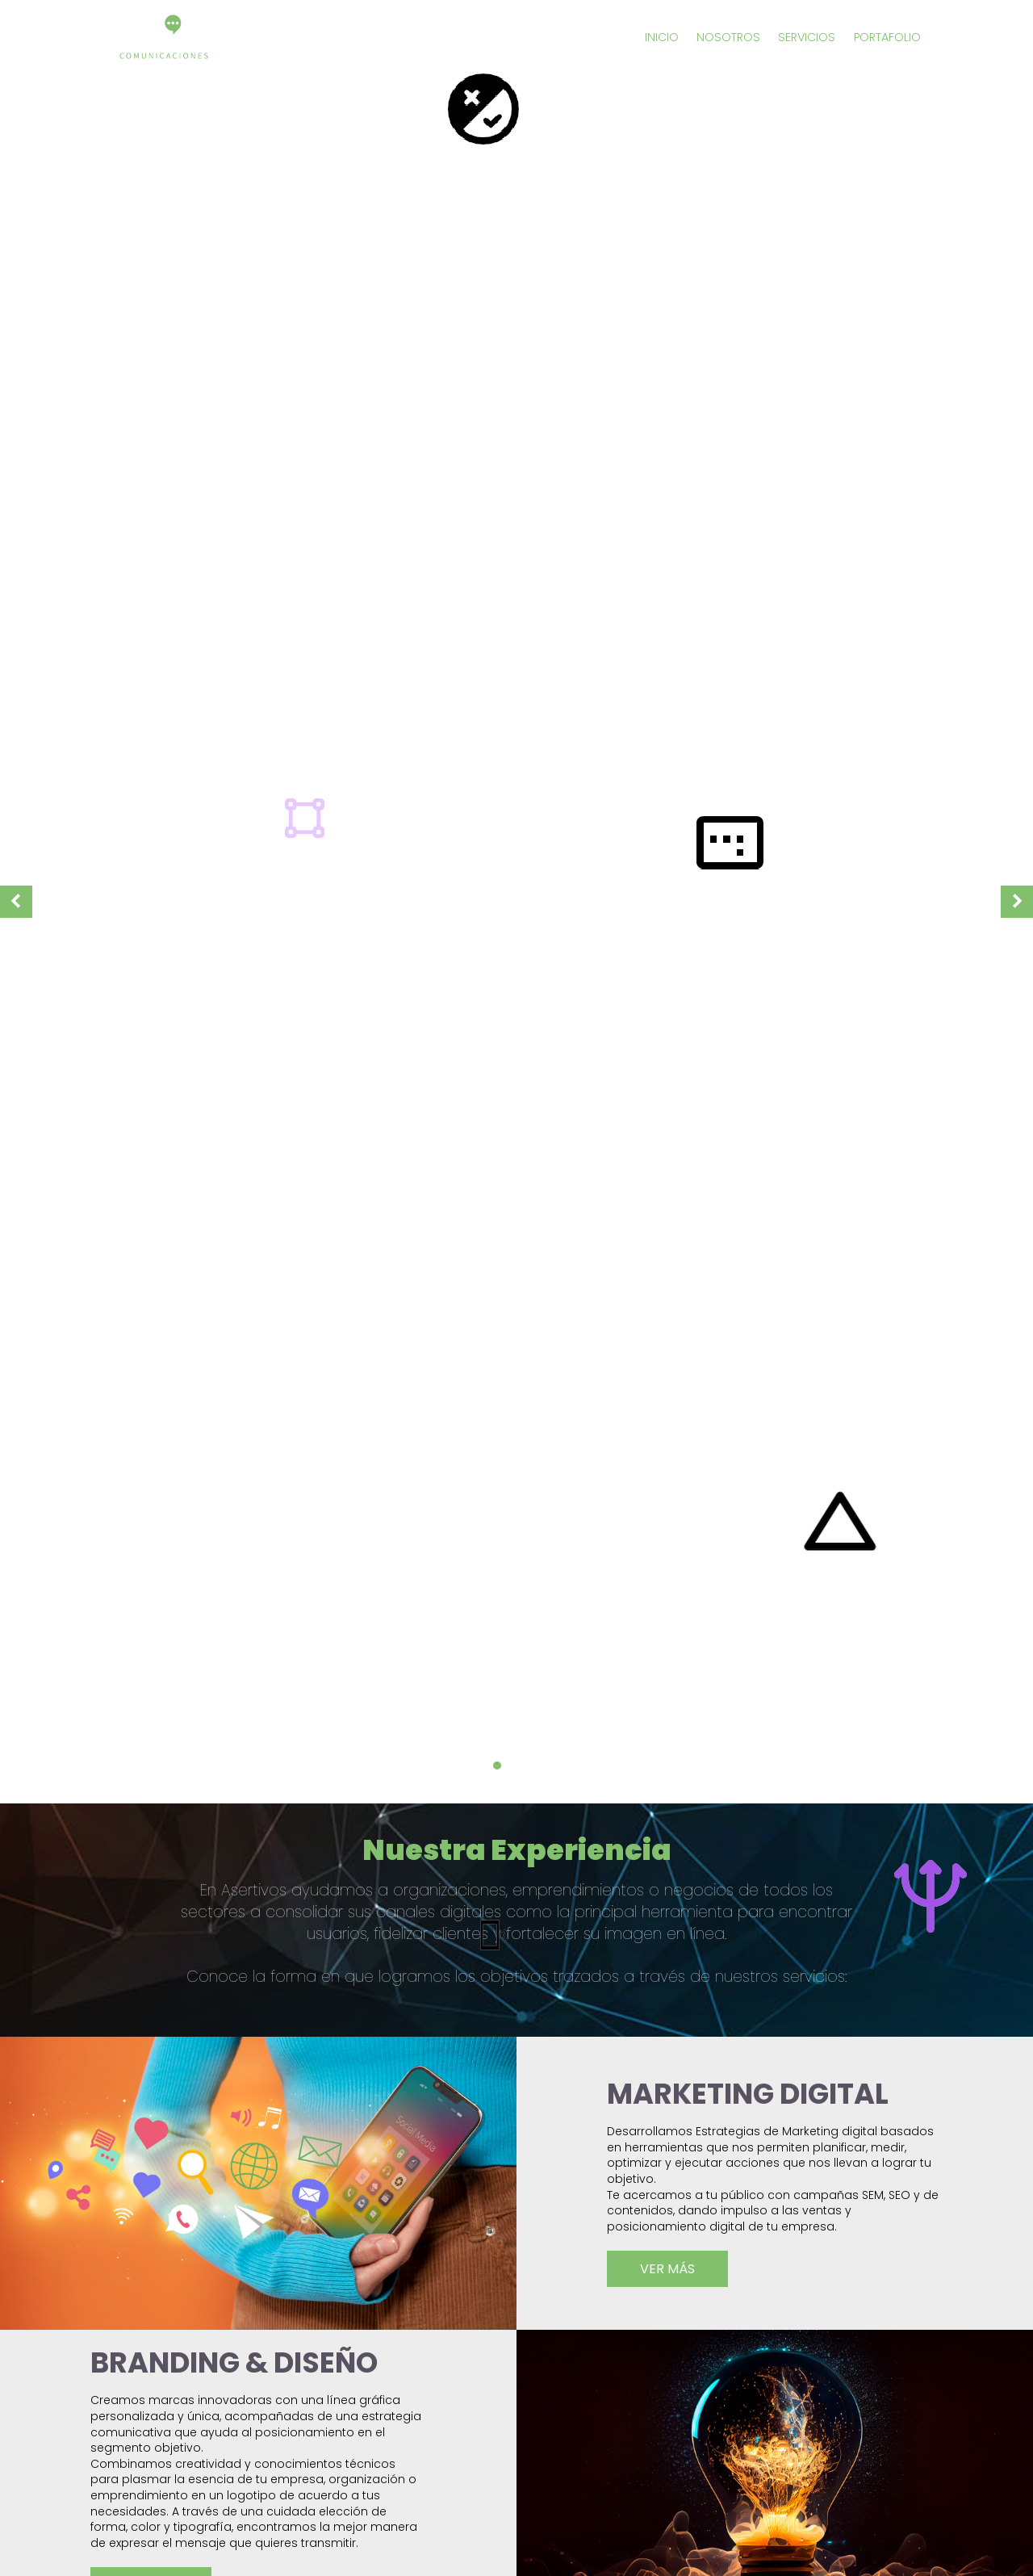 The width and height of the screenshot is (1033, 2576). What do you see at coordinates (840, 1519) in the screenshot?
I see `view change history or version log` at bounding box center [840, 1519].